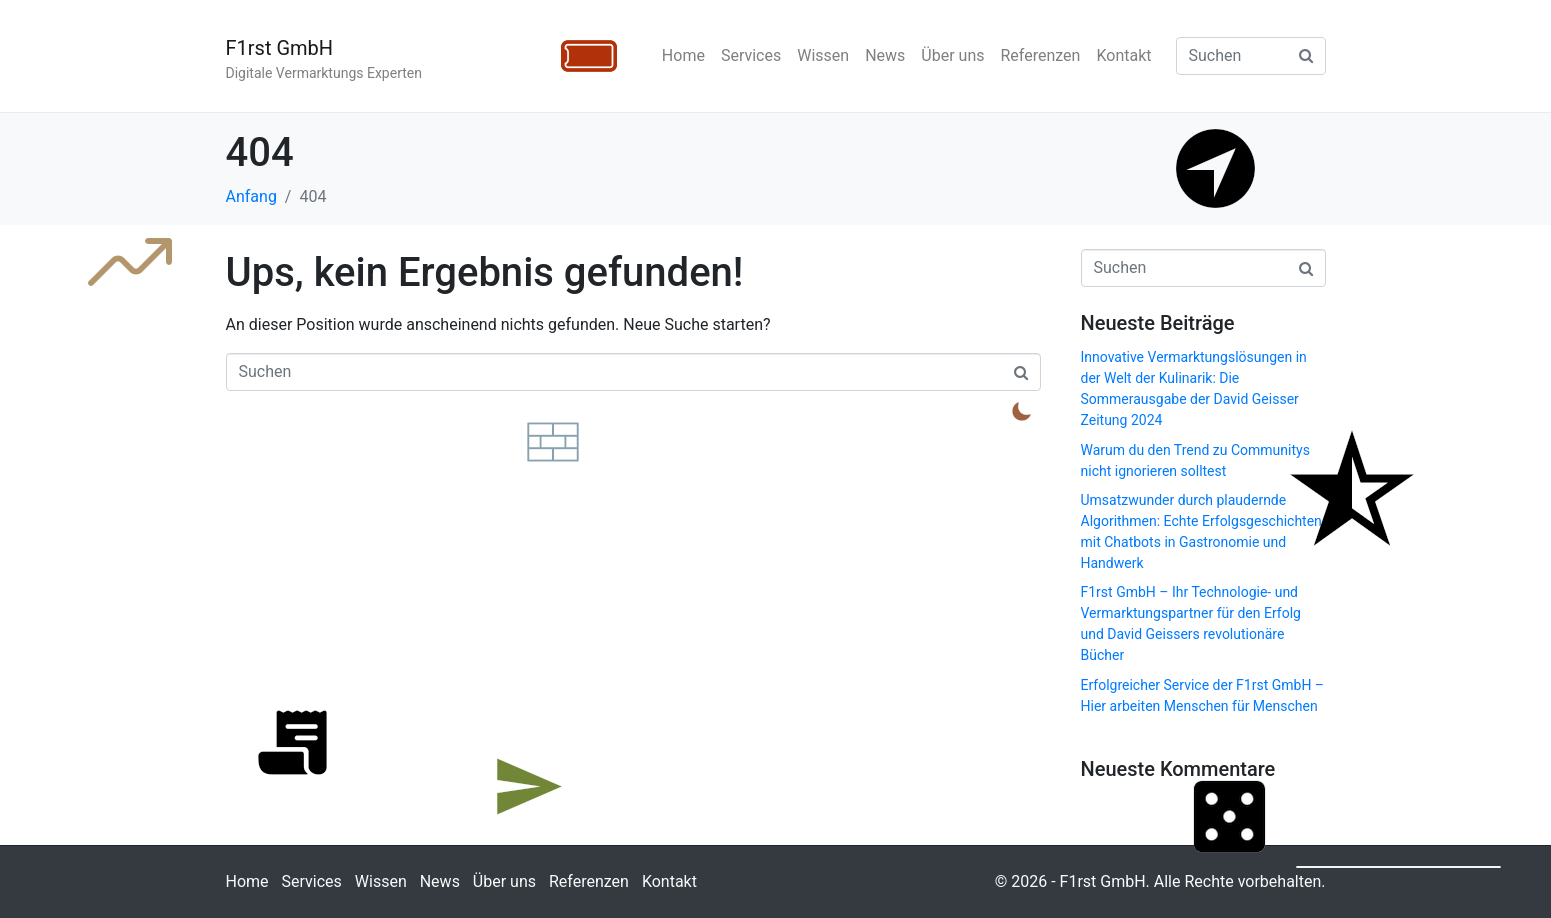  What do you see at coordinates (529, 786) in the screenshot?
I see `send a message` at bounding box center [529, 786].